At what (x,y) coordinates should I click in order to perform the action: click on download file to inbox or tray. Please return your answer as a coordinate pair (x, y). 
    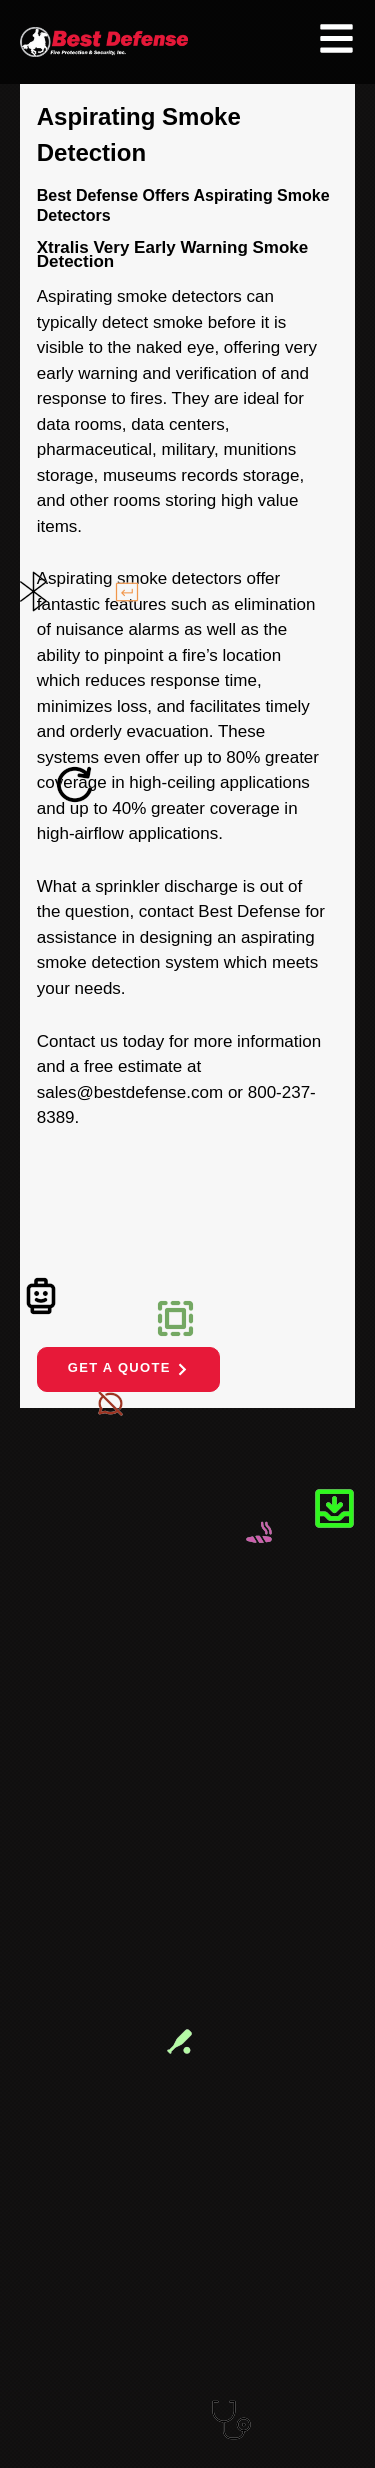
    Looking at the image, I should click on (334, 1508).